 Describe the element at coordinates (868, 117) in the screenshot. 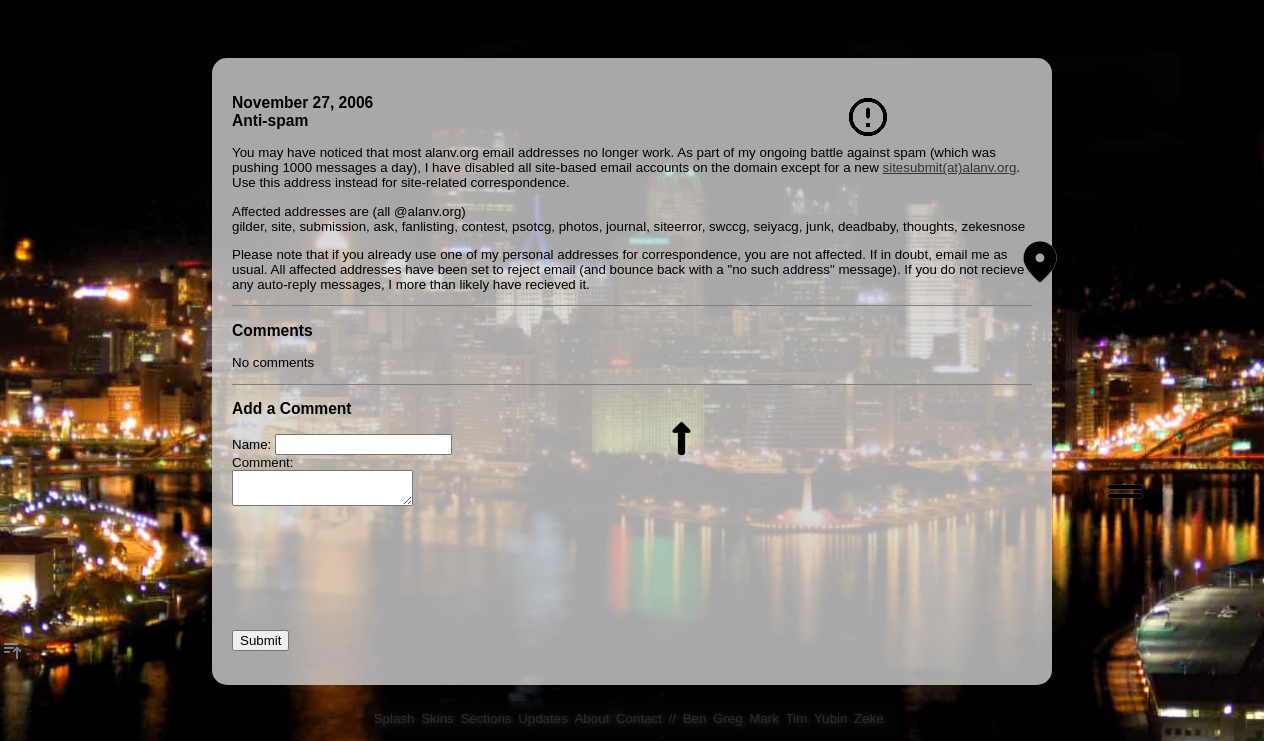

I see `indicates an error or warning state` at that location.